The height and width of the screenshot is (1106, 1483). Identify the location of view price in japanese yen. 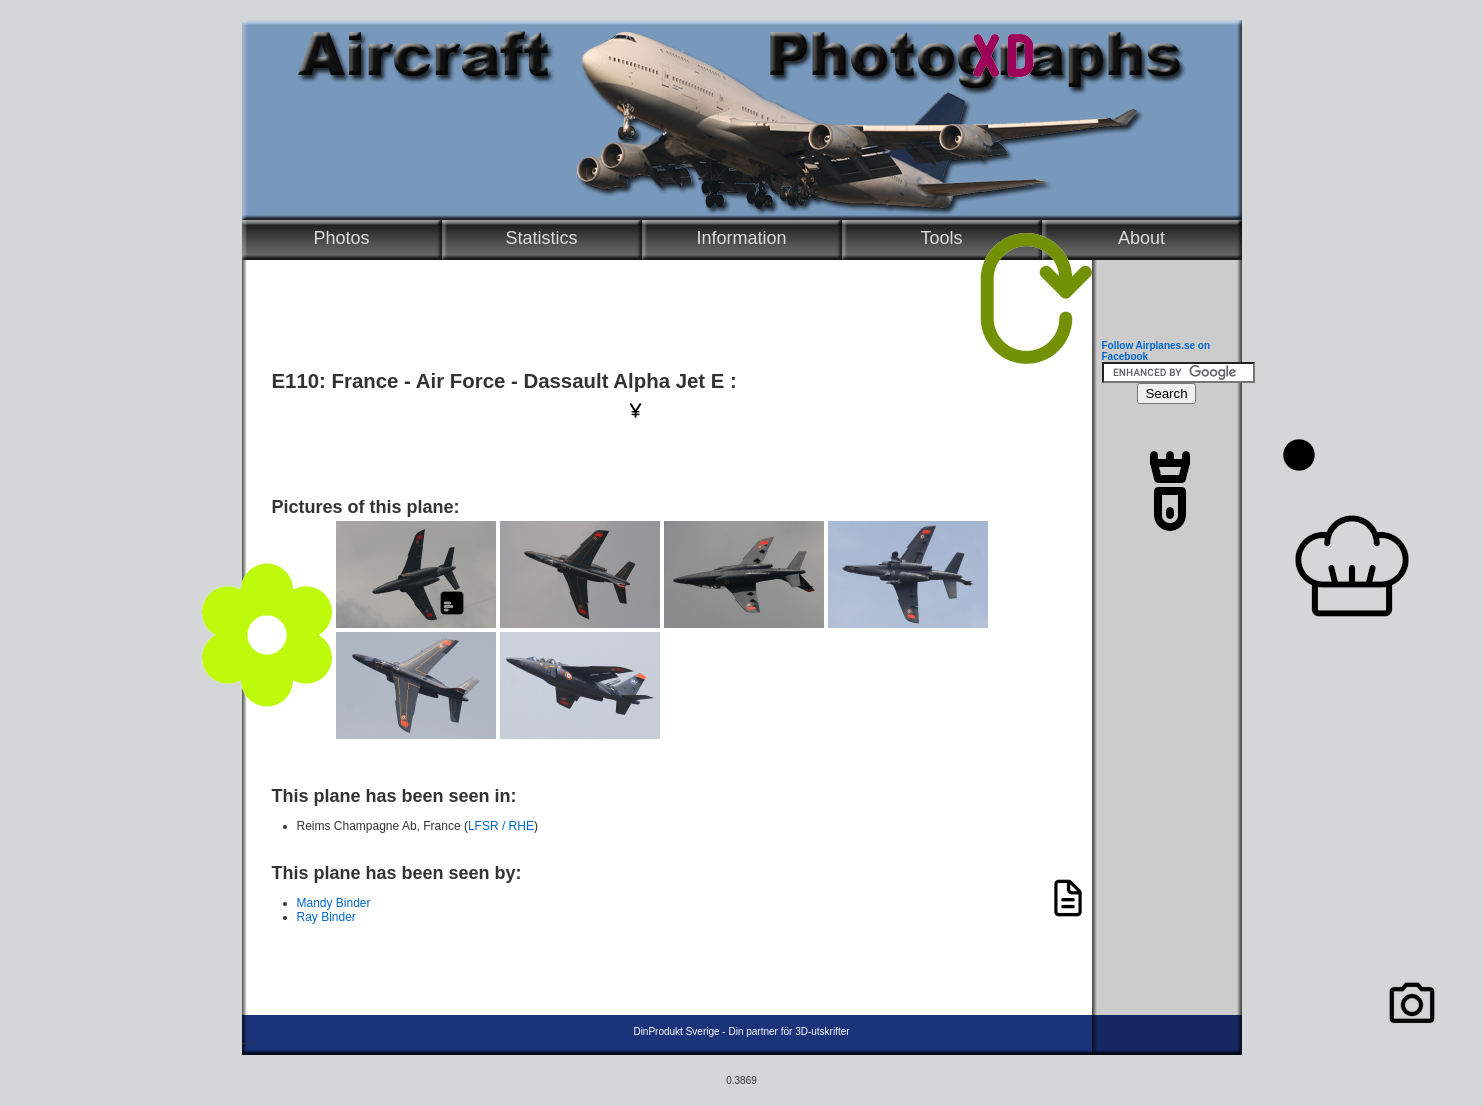
(635, 410).